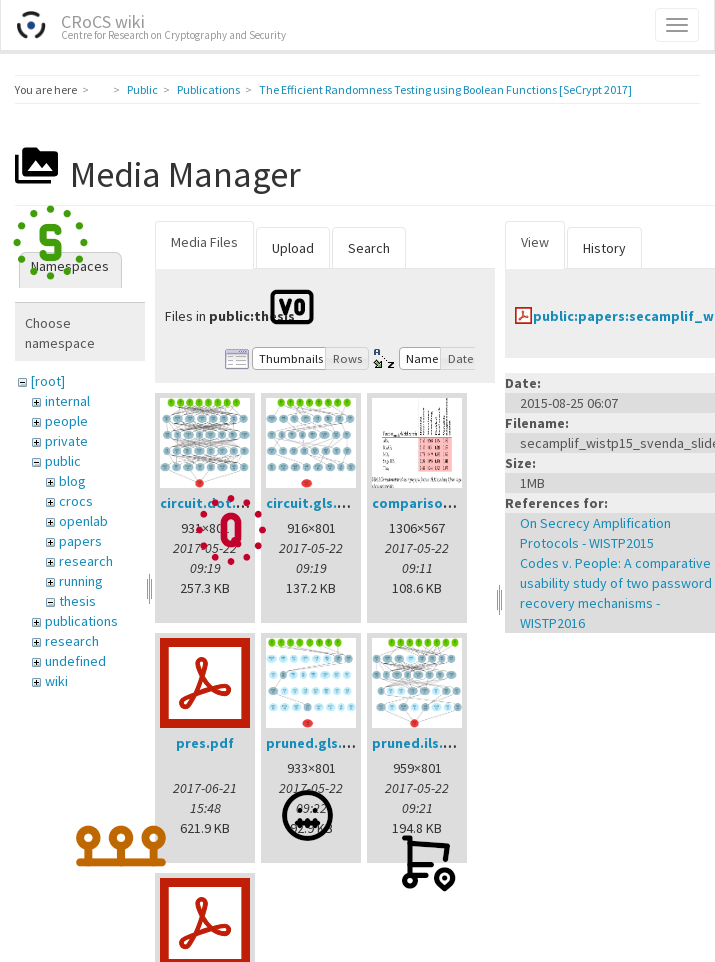  I want to click on view bus network topology, so click(121, 846).